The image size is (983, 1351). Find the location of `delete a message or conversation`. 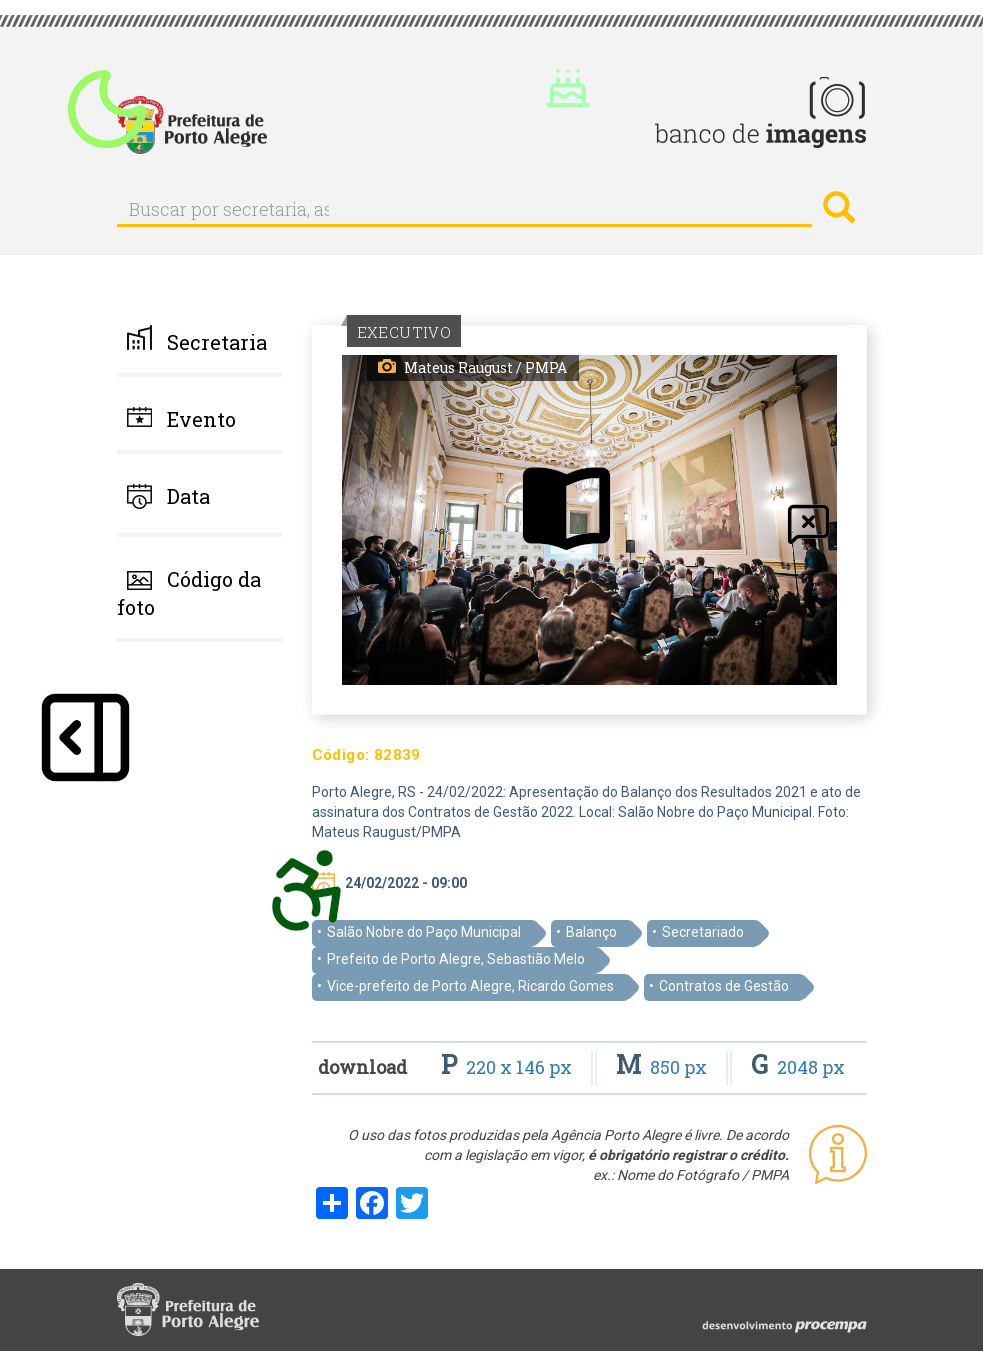

delete a message or conversation is located at coordinates (808, 523).